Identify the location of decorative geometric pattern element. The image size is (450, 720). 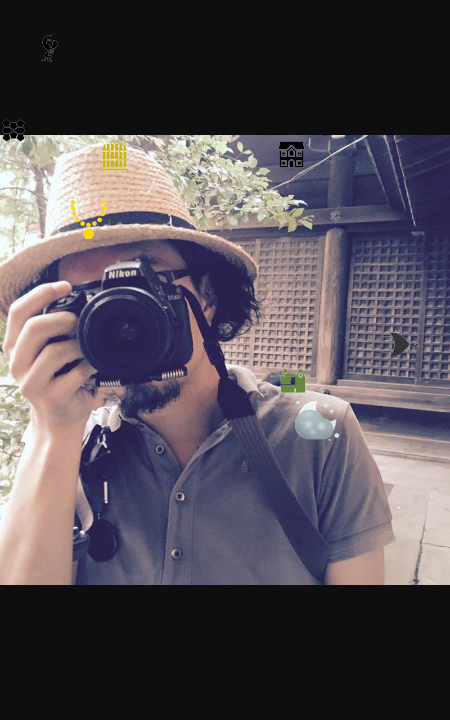
(13, 130).